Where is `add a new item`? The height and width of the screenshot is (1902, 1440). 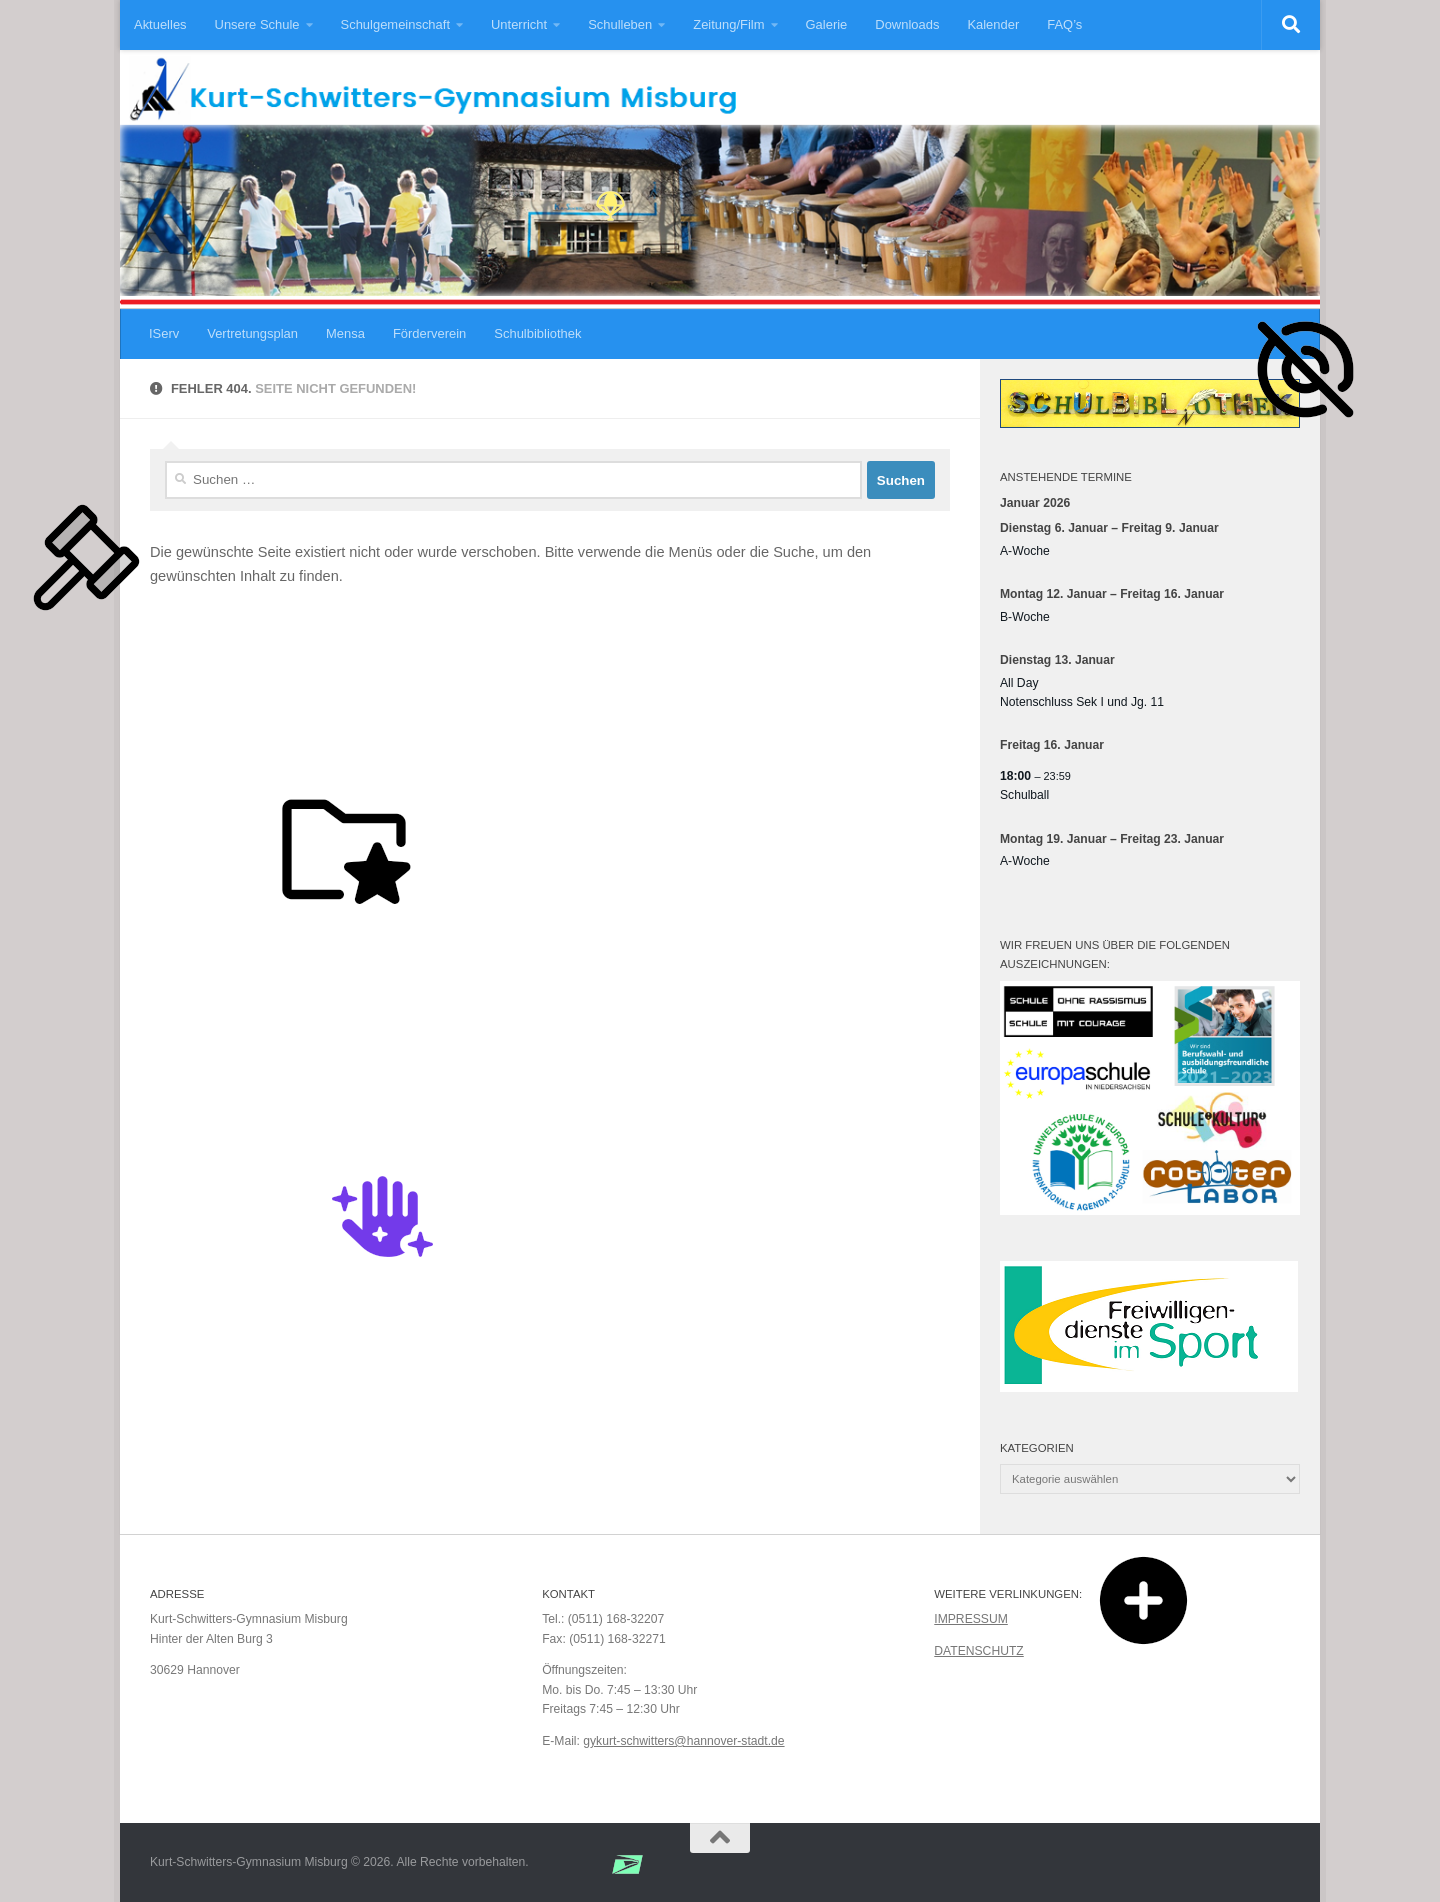
add a new item is located at coordinates (1143, 1600).